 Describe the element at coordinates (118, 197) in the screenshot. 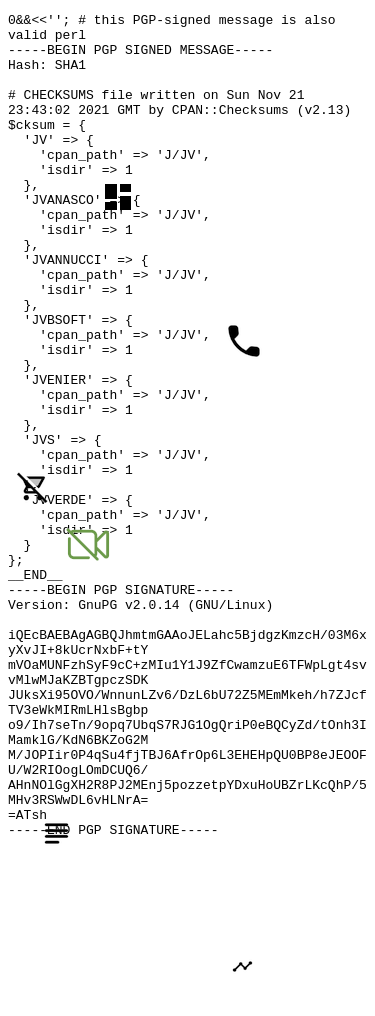

I see `access the main dashboard` at that location.